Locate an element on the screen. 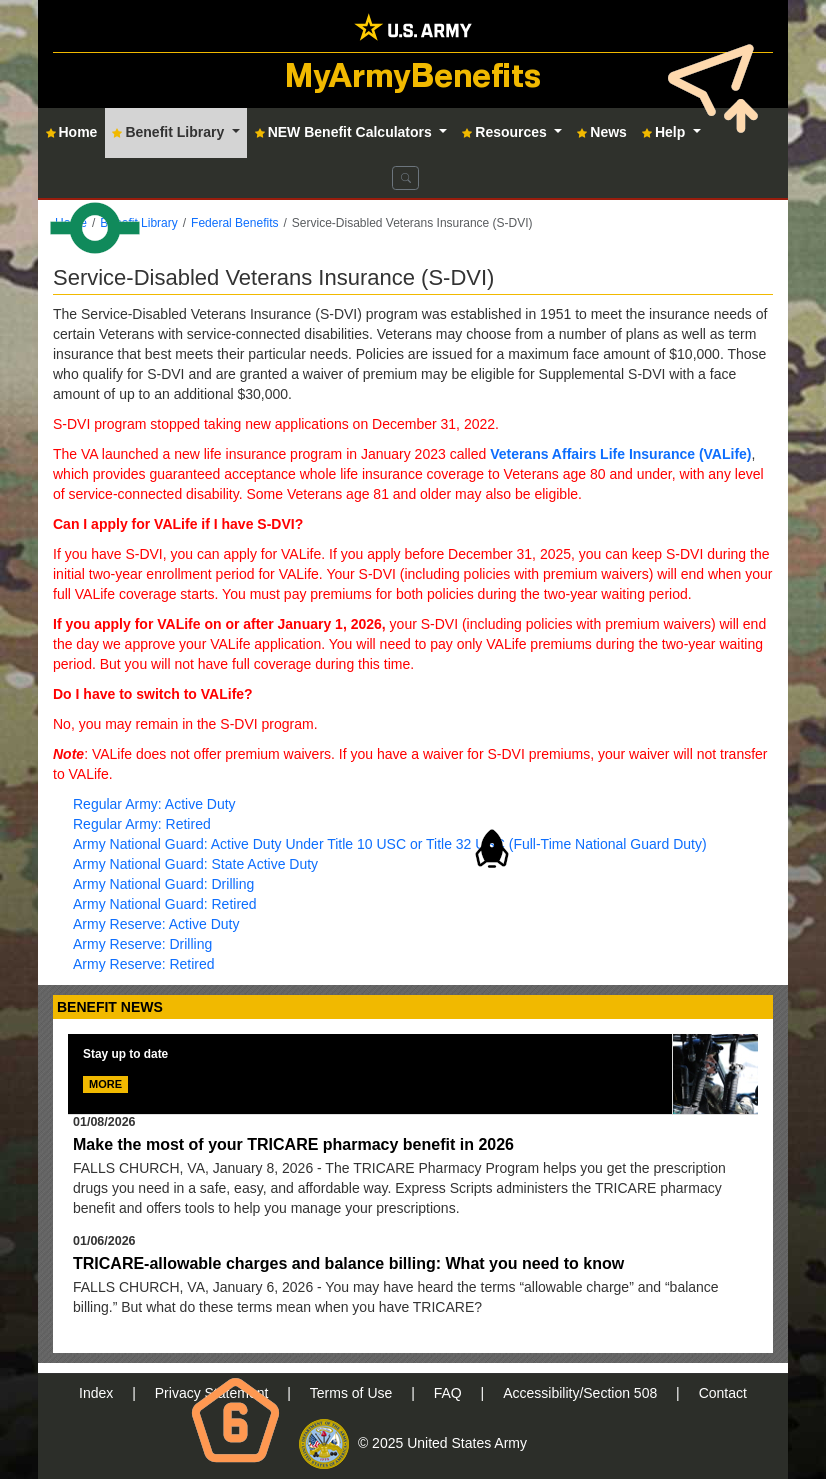 The image size is (826, 1479). view commit details in version control is located at coordinates (95, 228).